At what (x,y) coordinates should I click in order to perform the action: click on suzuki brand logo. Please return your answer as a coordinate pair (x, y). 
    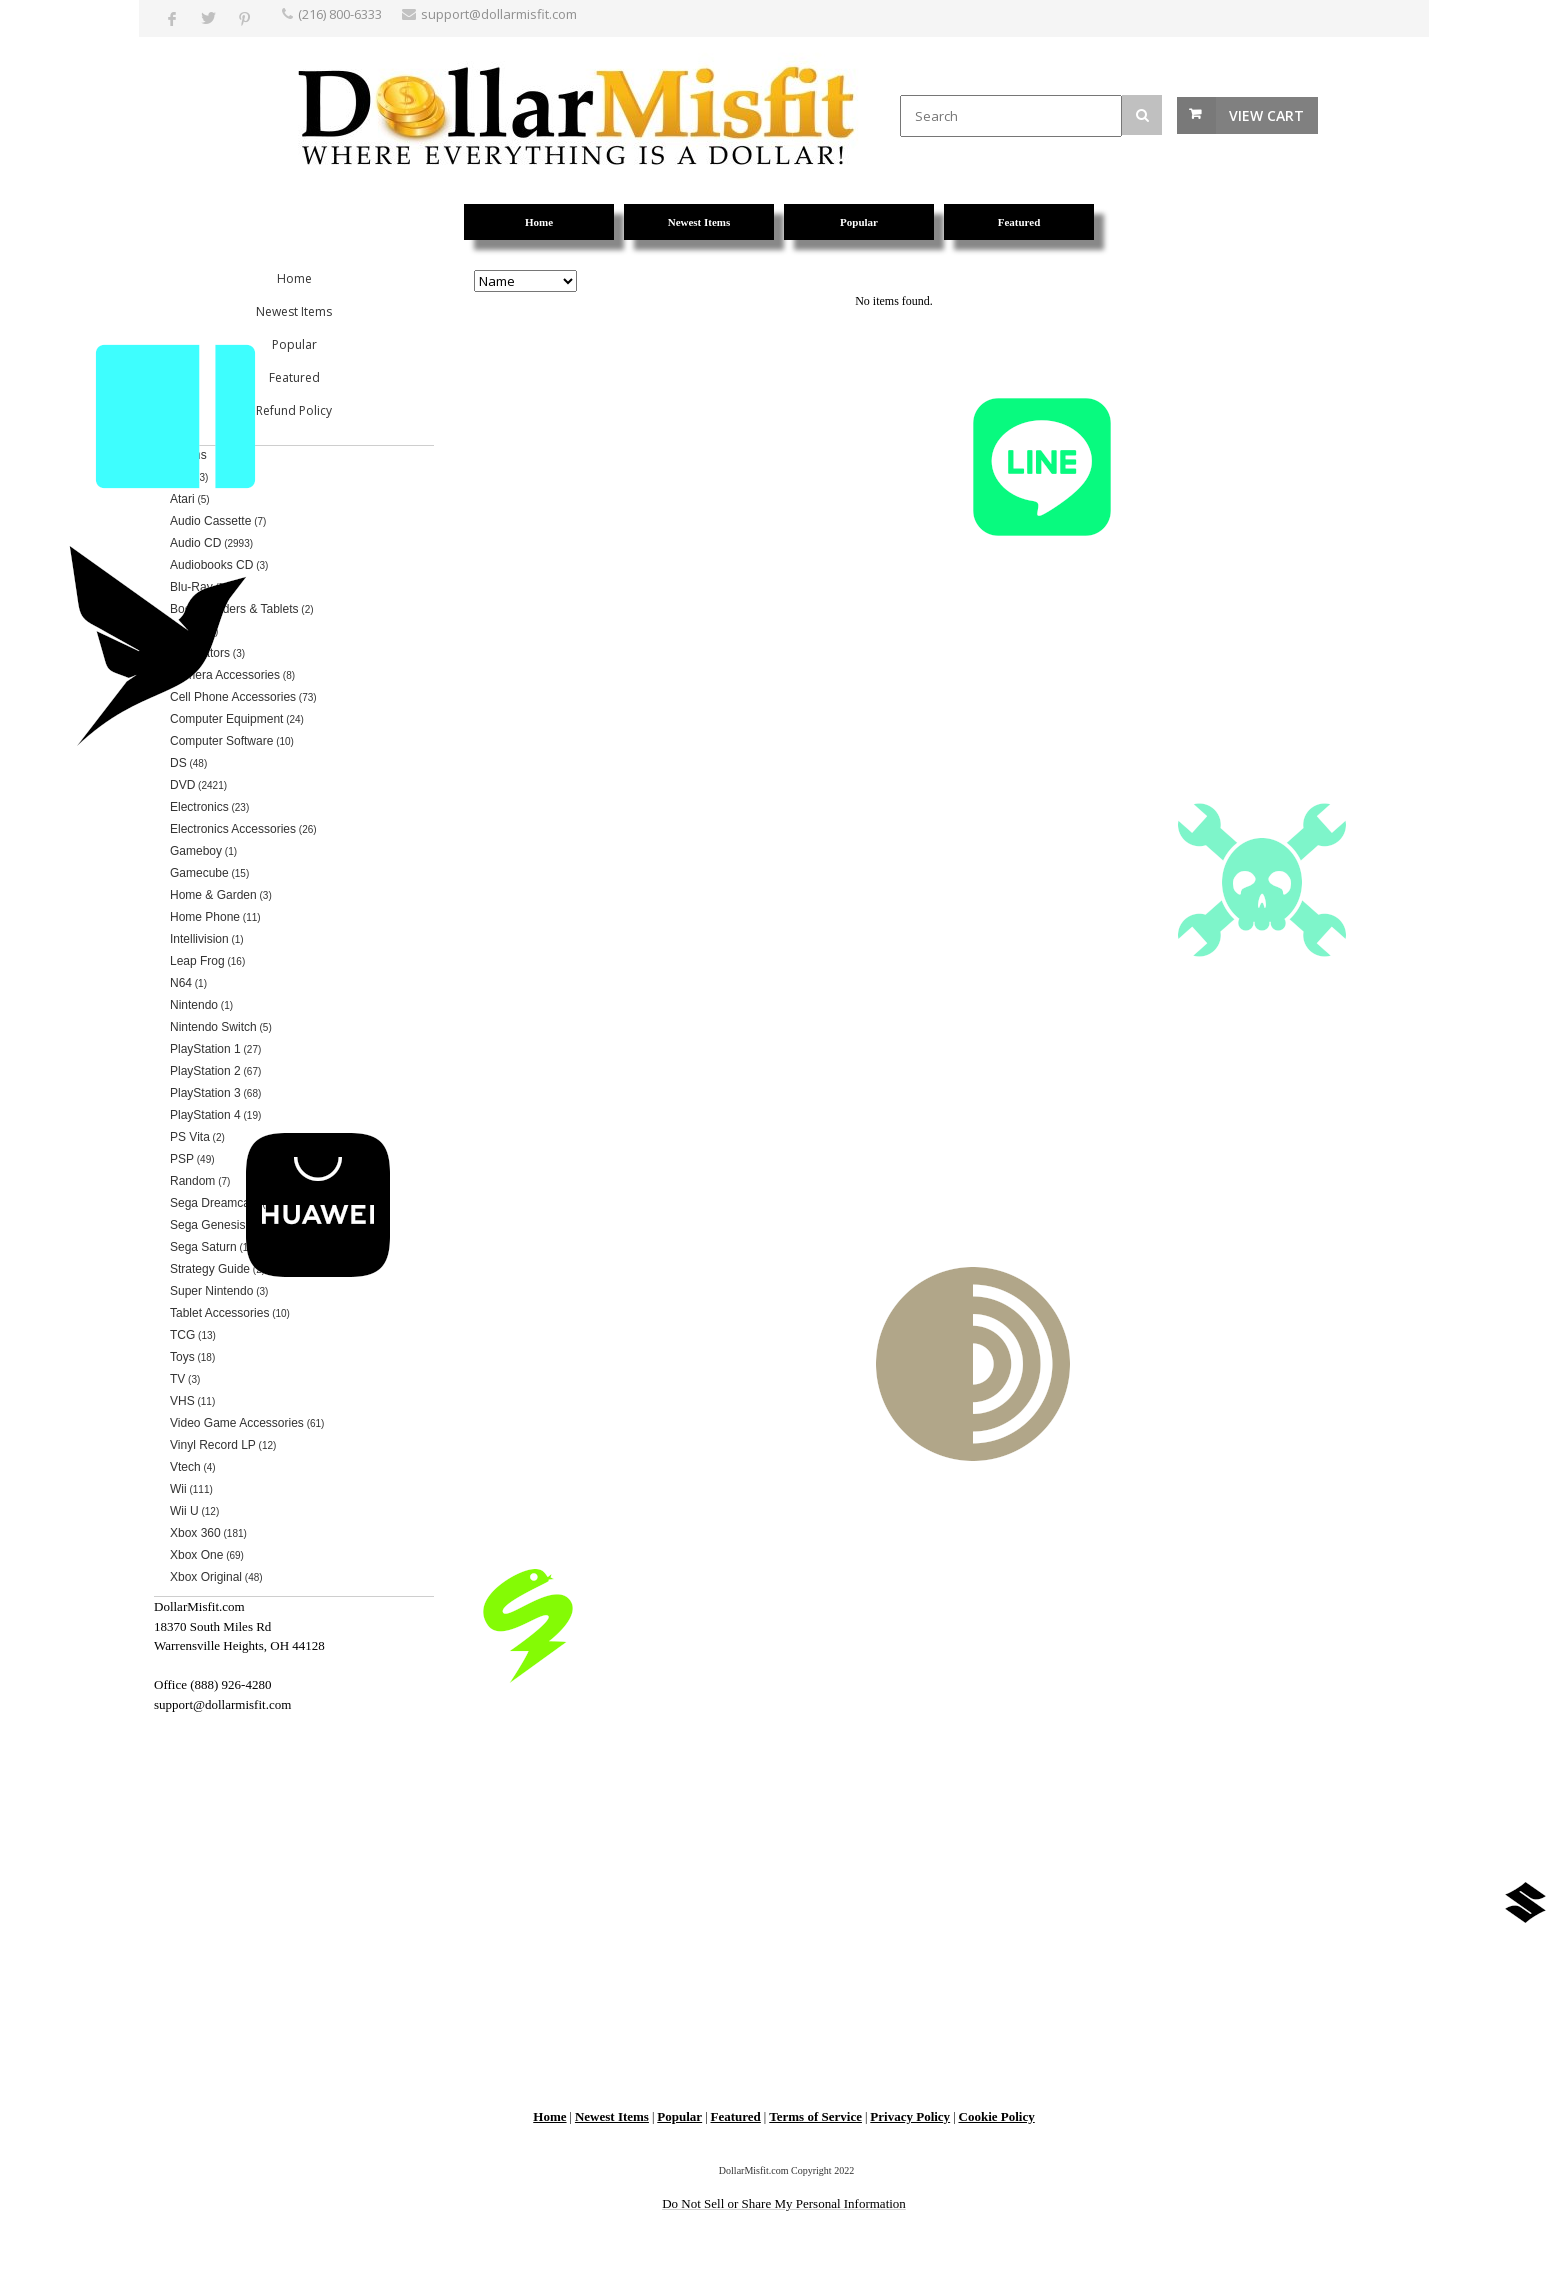
    Looking at the image, I should click on (1525, 1902).